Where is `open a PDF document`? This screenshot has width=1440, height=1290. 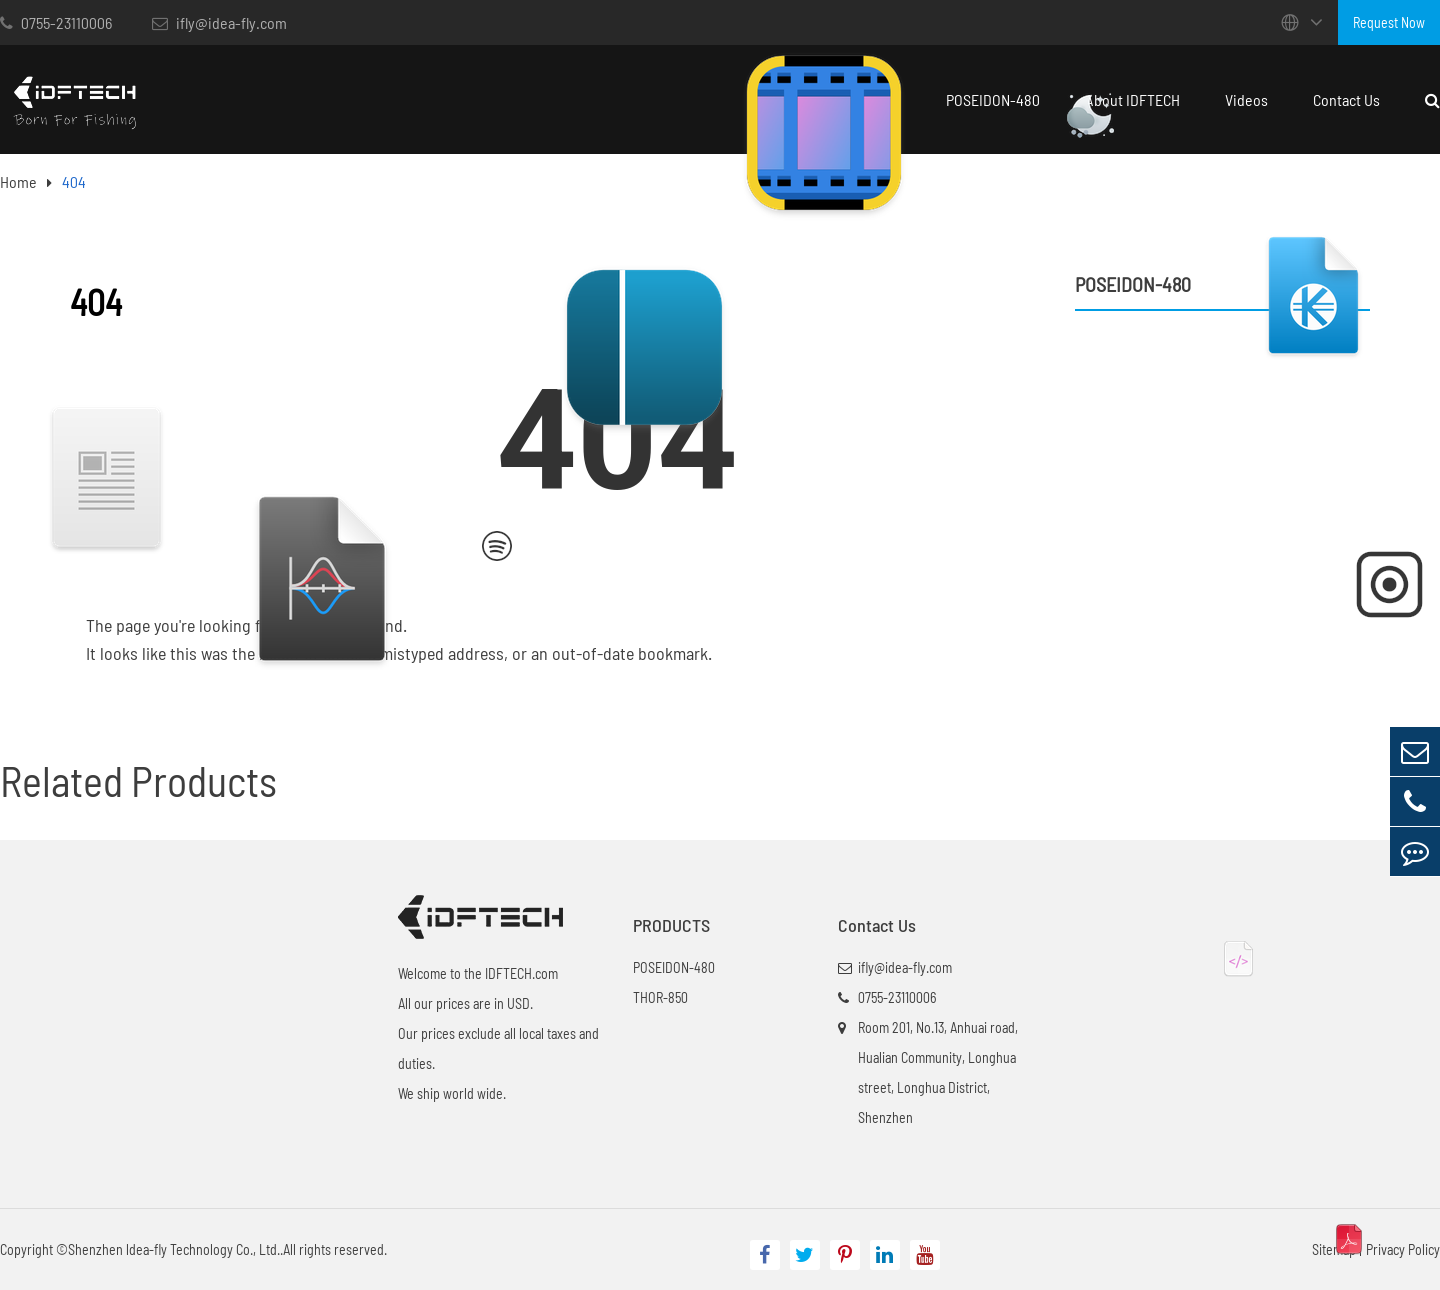 open a PDF document is located at coordinates (1349, 1239).